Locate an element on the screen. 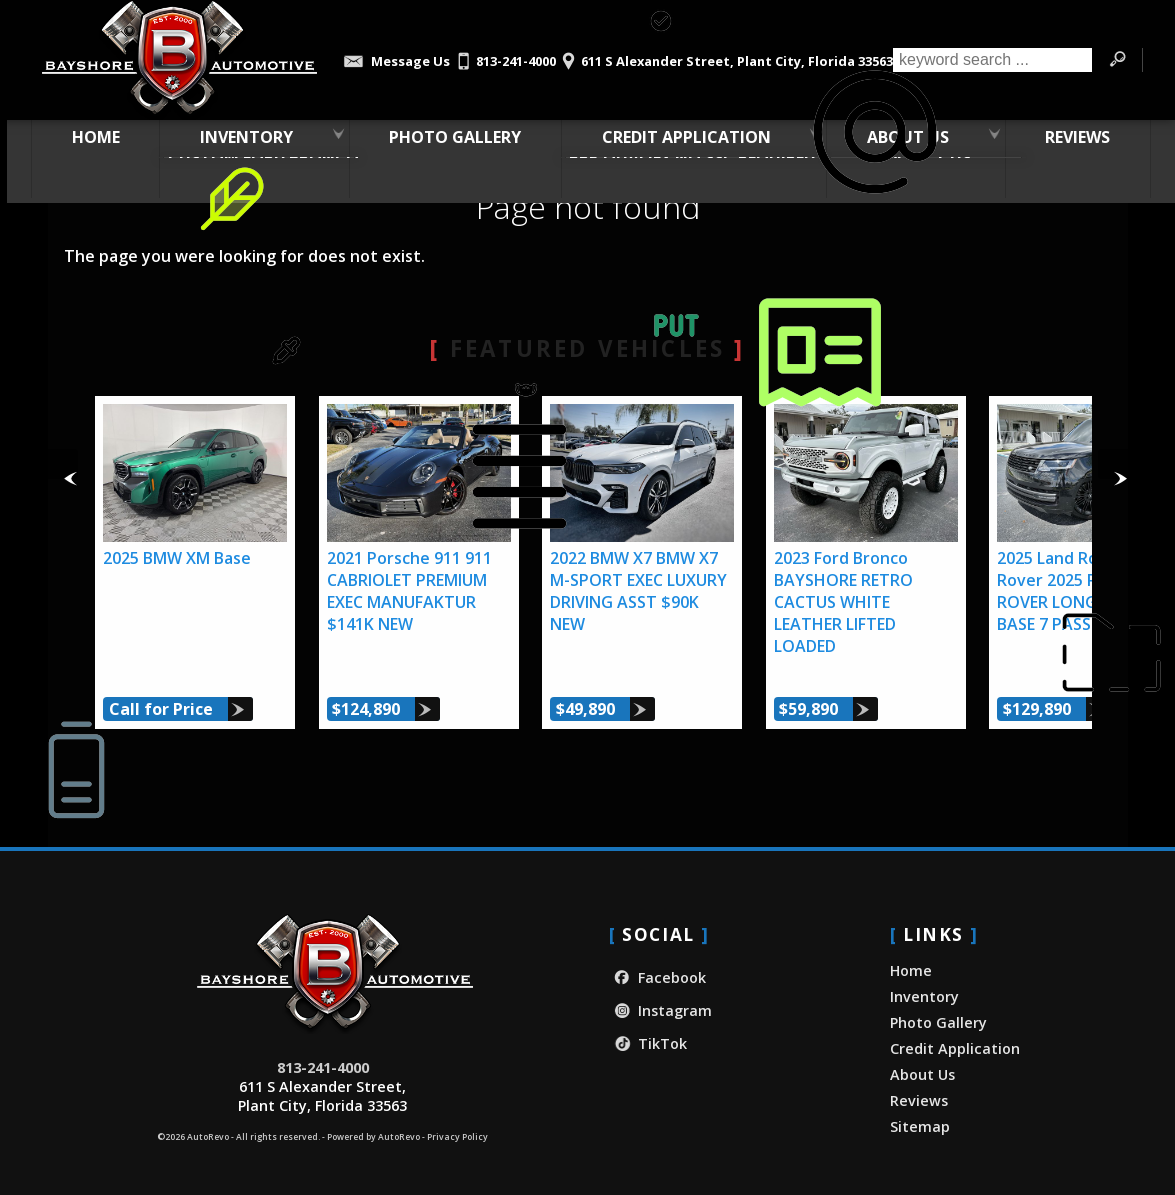 The height and width of the screenshot is (1195, 1175). indicates medium battery level is located at coordinates (76, 771).